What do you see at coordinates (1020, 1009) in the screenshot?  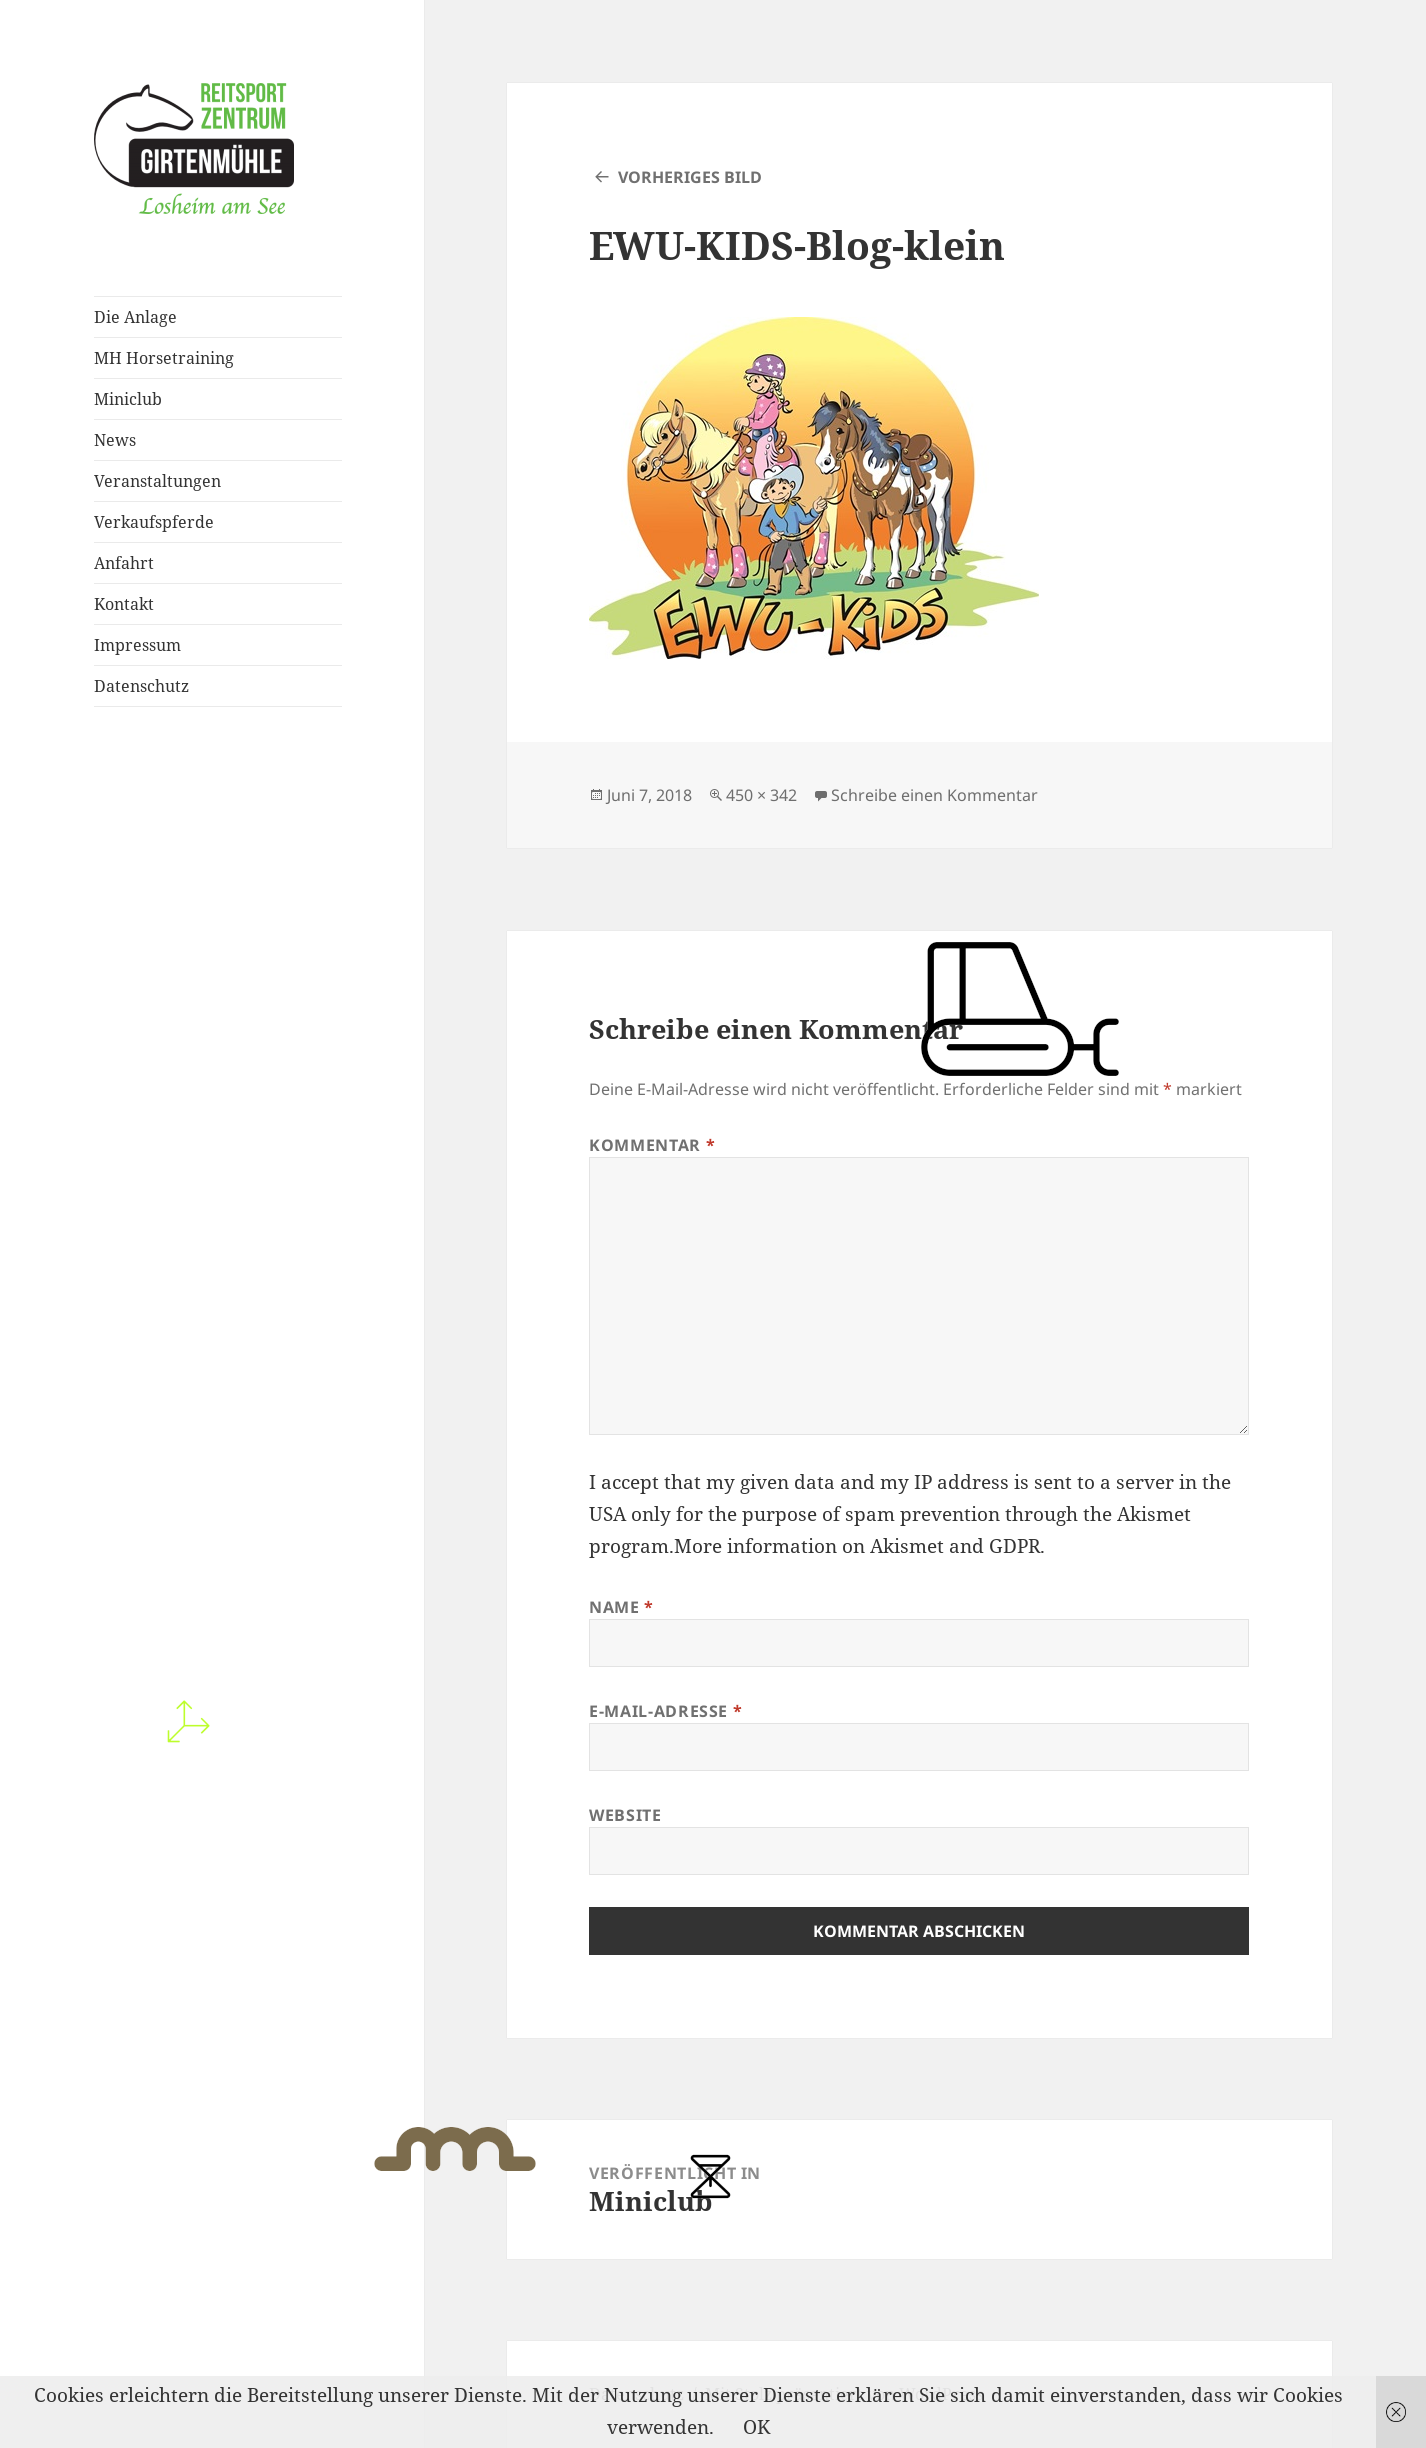 I see `access construction or heavy equipment tools` at bounding box center [1020, 1009].